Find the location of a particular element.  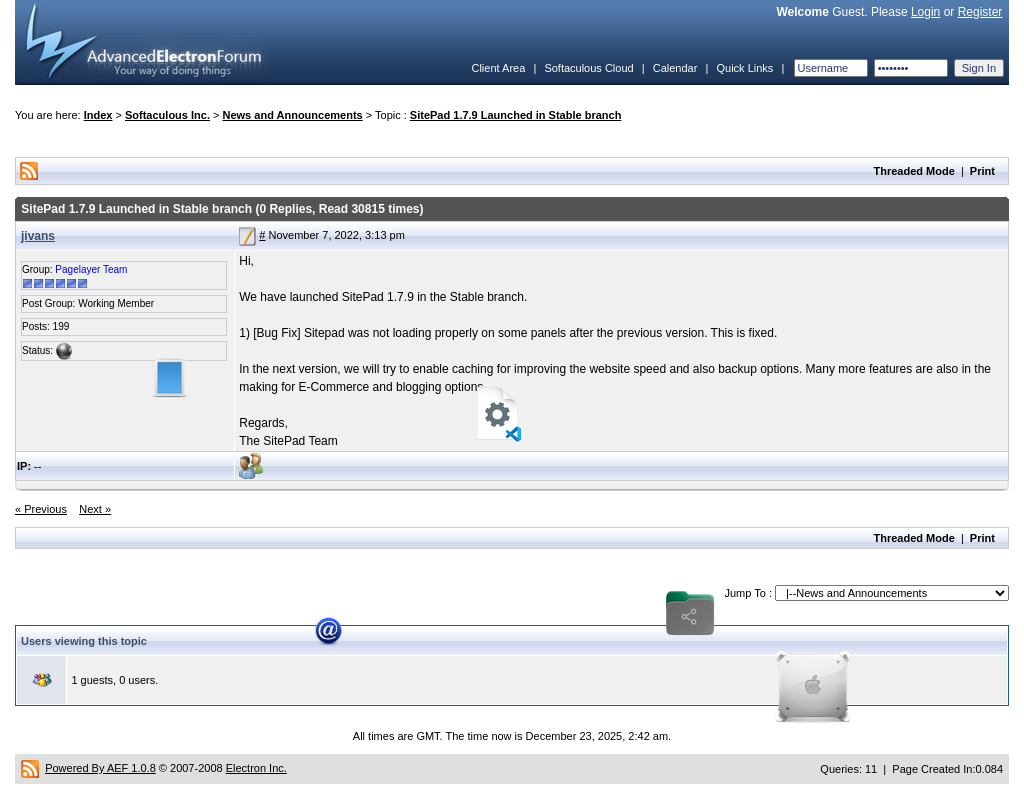

indicates a connected iPad device is located at coordinates (169, 377).